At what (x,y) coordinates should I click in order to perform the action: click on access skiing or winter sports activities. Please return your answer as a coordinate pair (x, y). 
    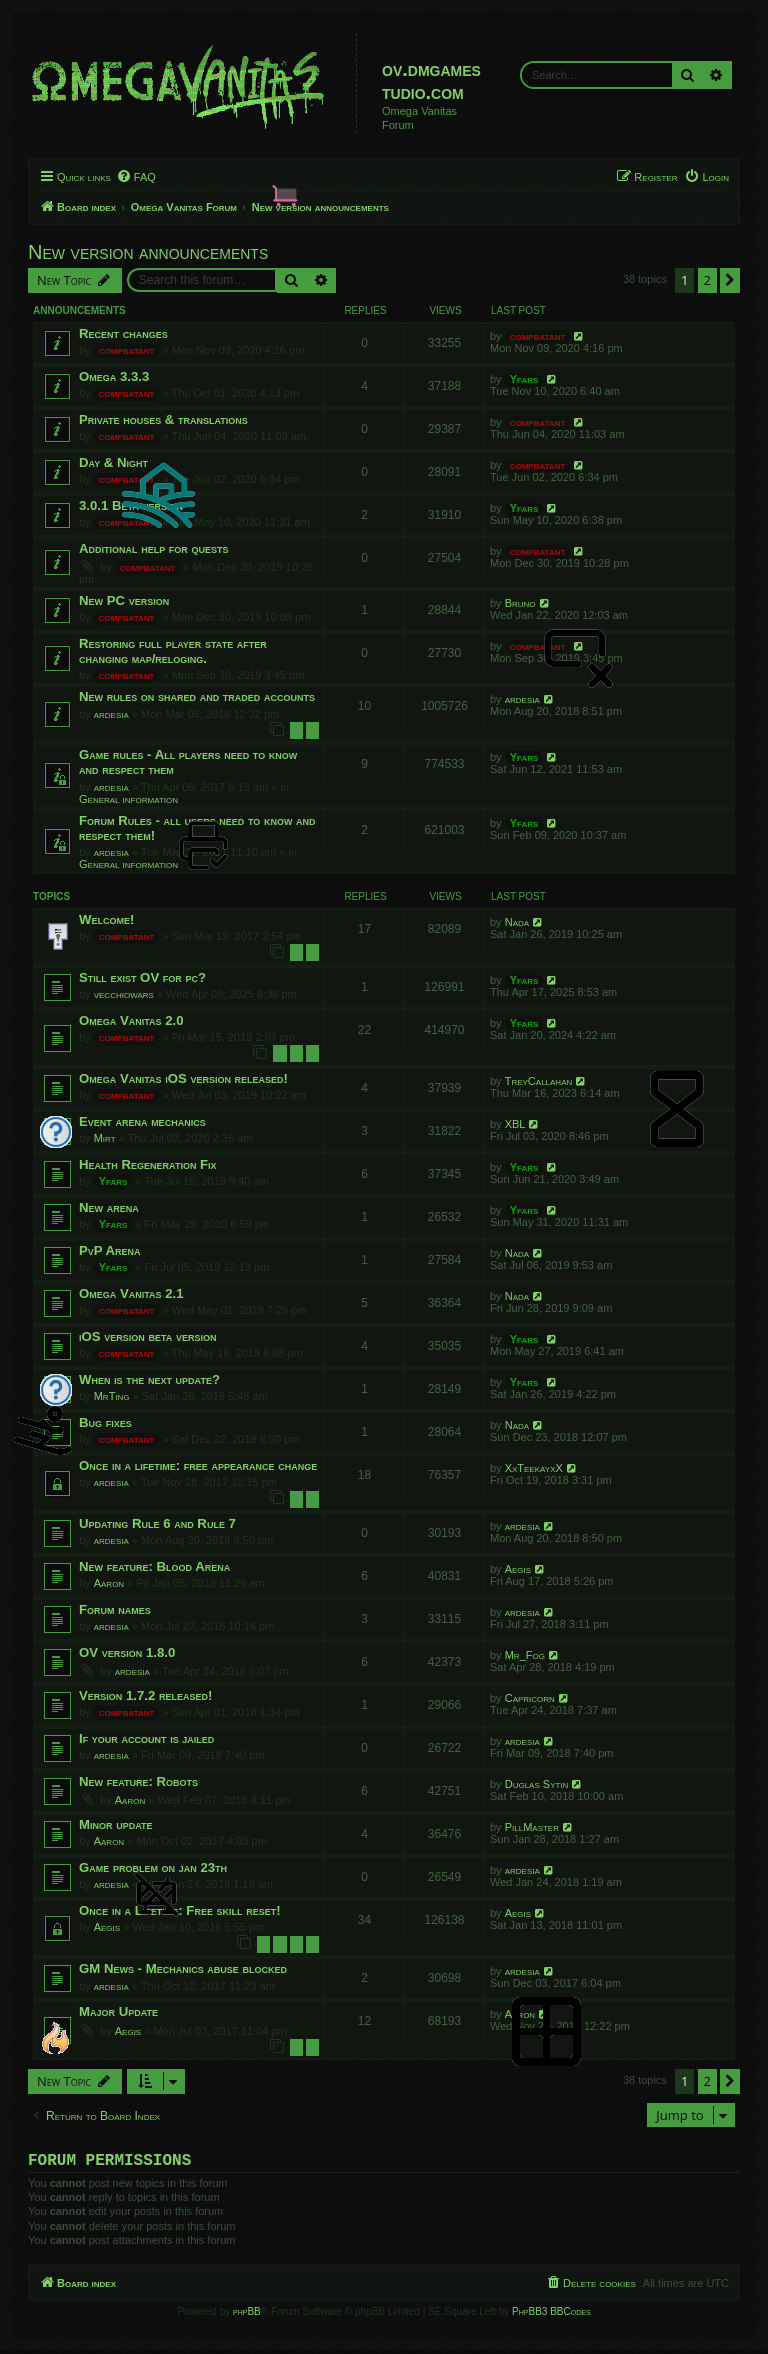
    Looking at the image, I should click on (43, 1431).